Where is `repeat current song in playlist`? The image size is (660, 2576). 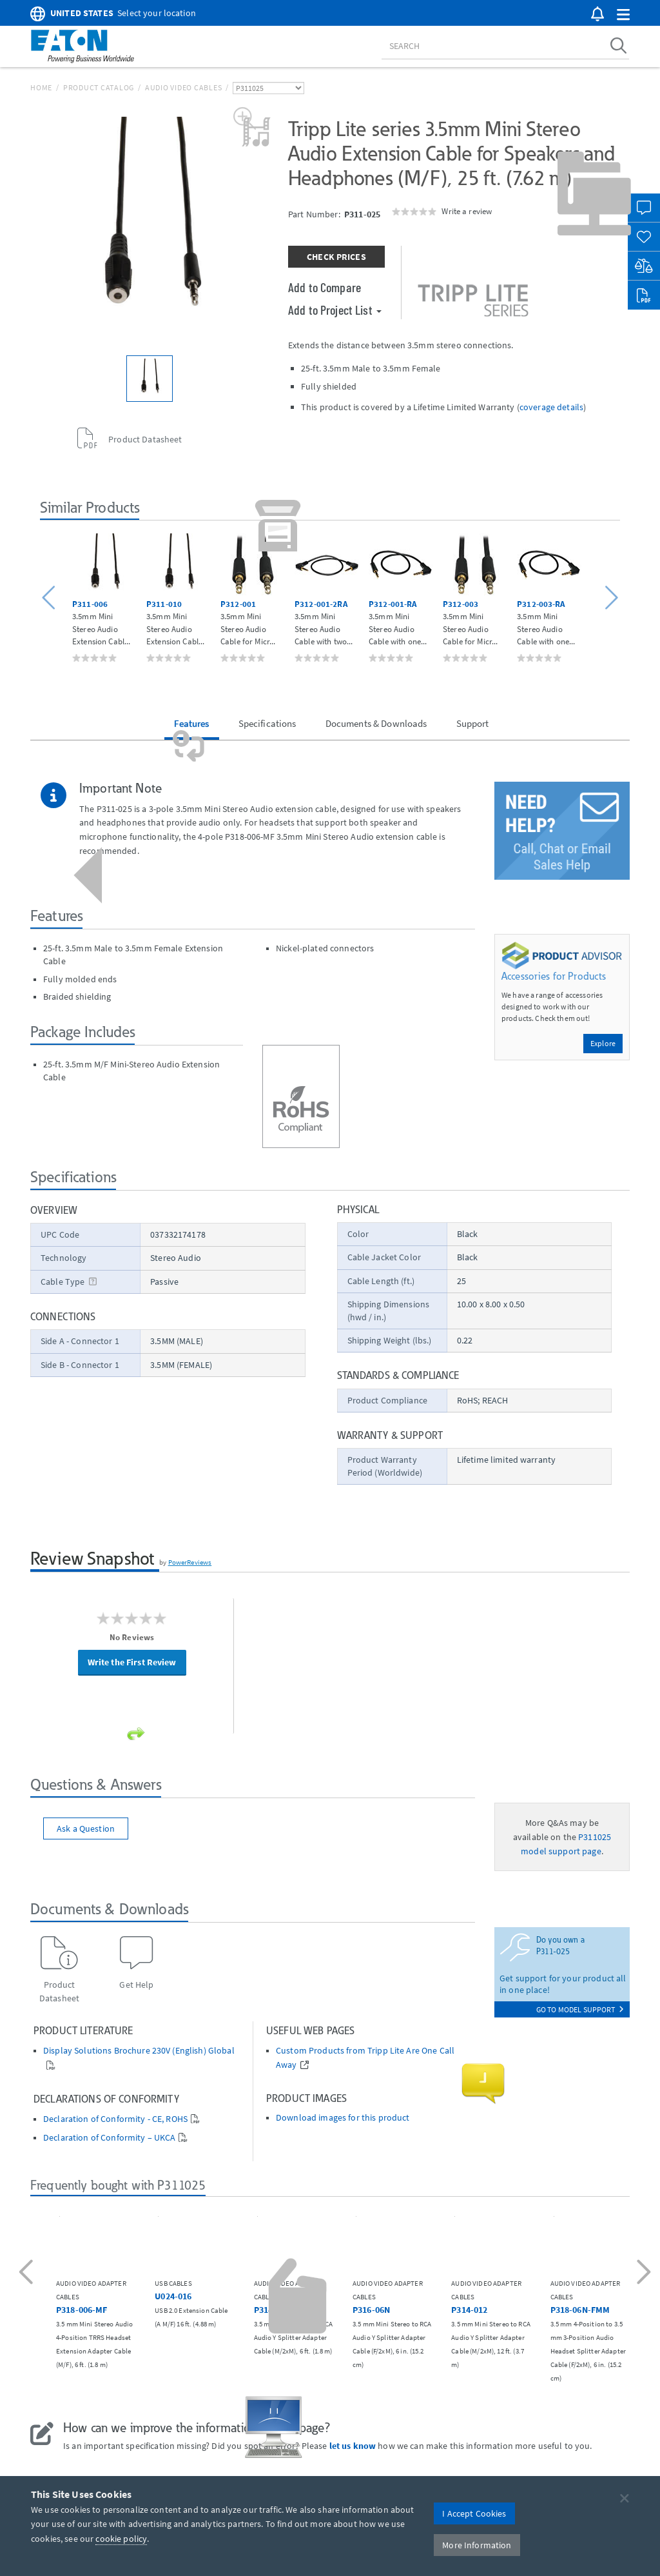
repeat current song in playlist is located at coordinates (189, 747).